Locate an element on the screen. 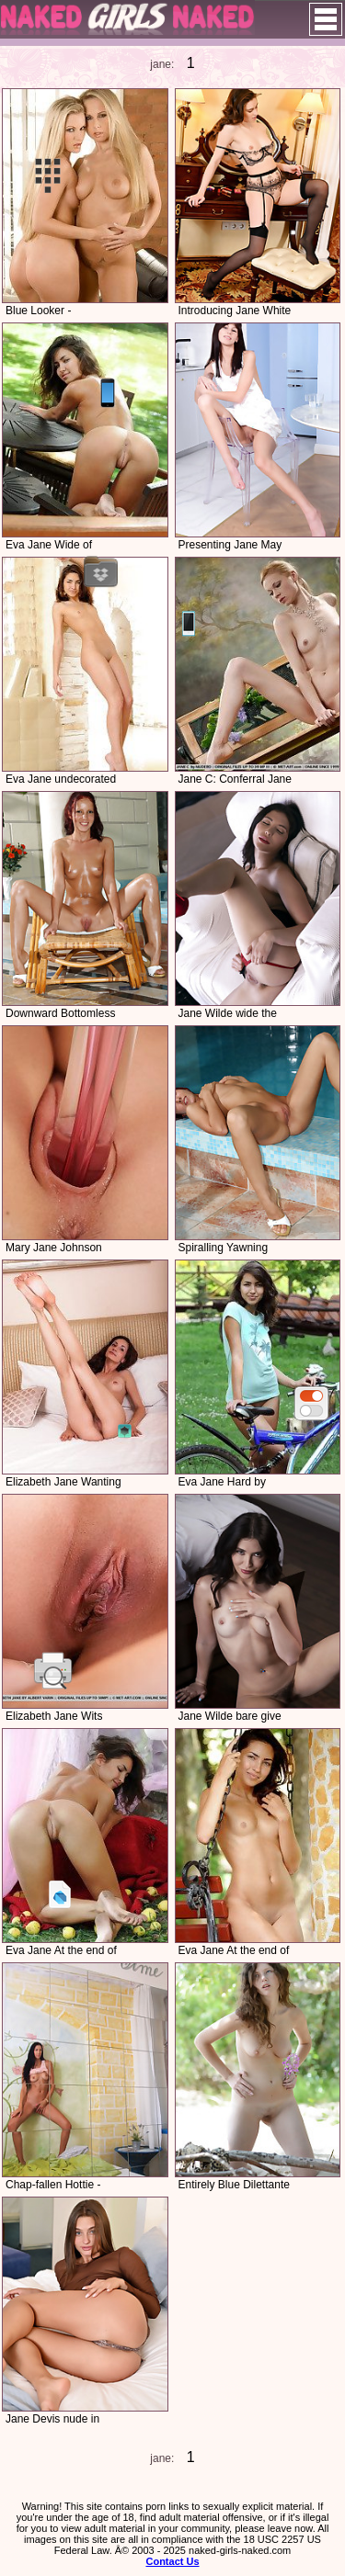 This screenshot has width=345, height=2576. preview document before printing is located at coordinates (52, 1670).